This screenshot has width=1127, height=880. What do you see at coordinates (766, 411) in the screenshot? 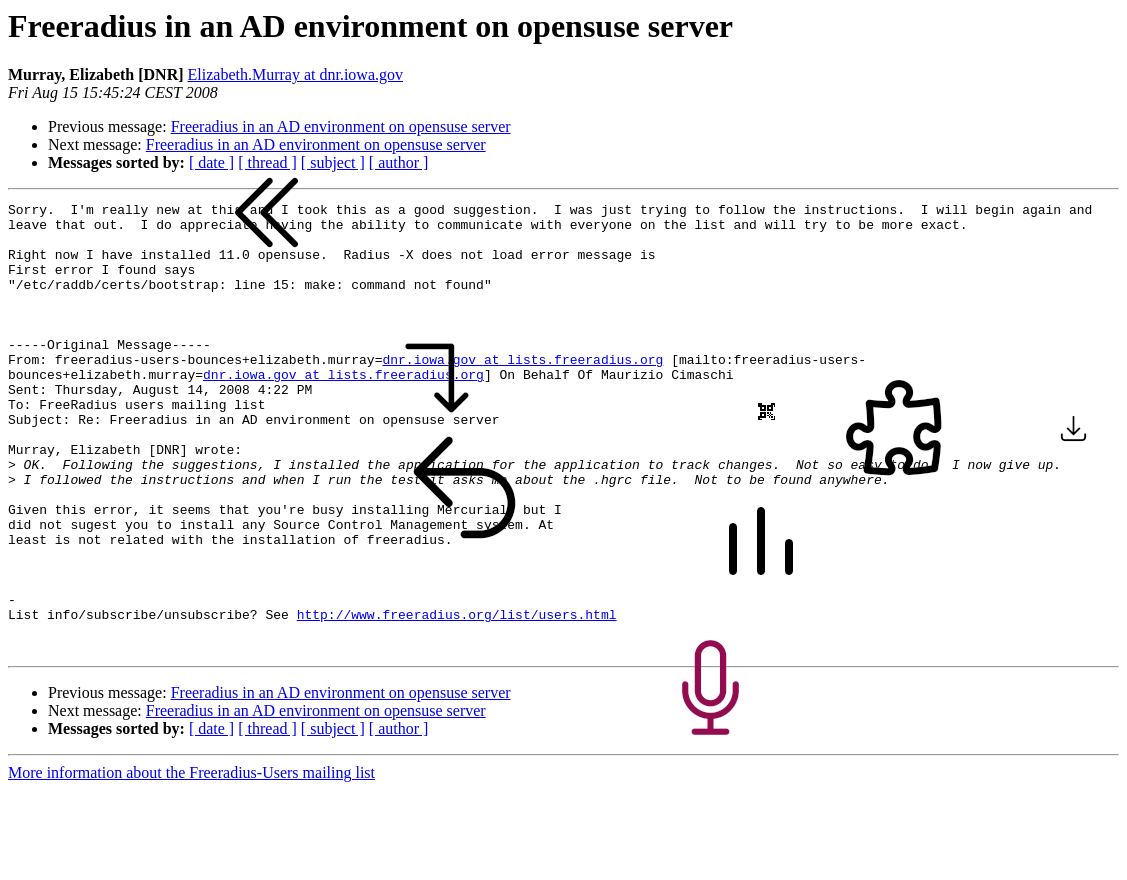
I see `scan a QR code` at bounding box center [766, 411].